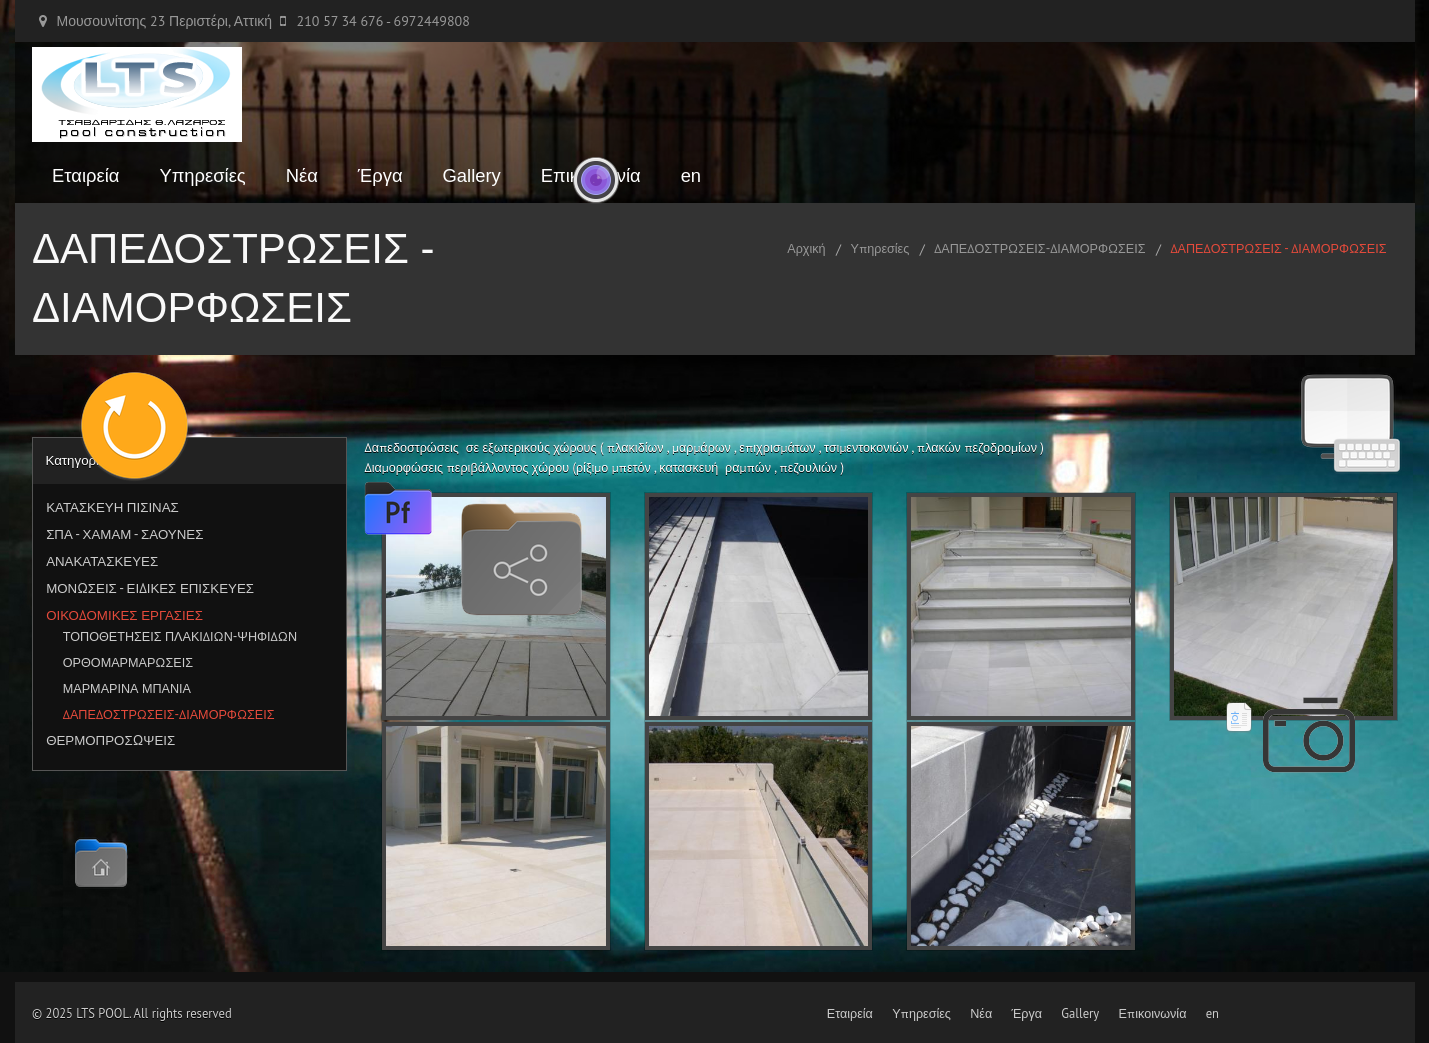  Describe the element at coordinates (1309, 732) in the screenshot. I see `open photo management app` at that location.